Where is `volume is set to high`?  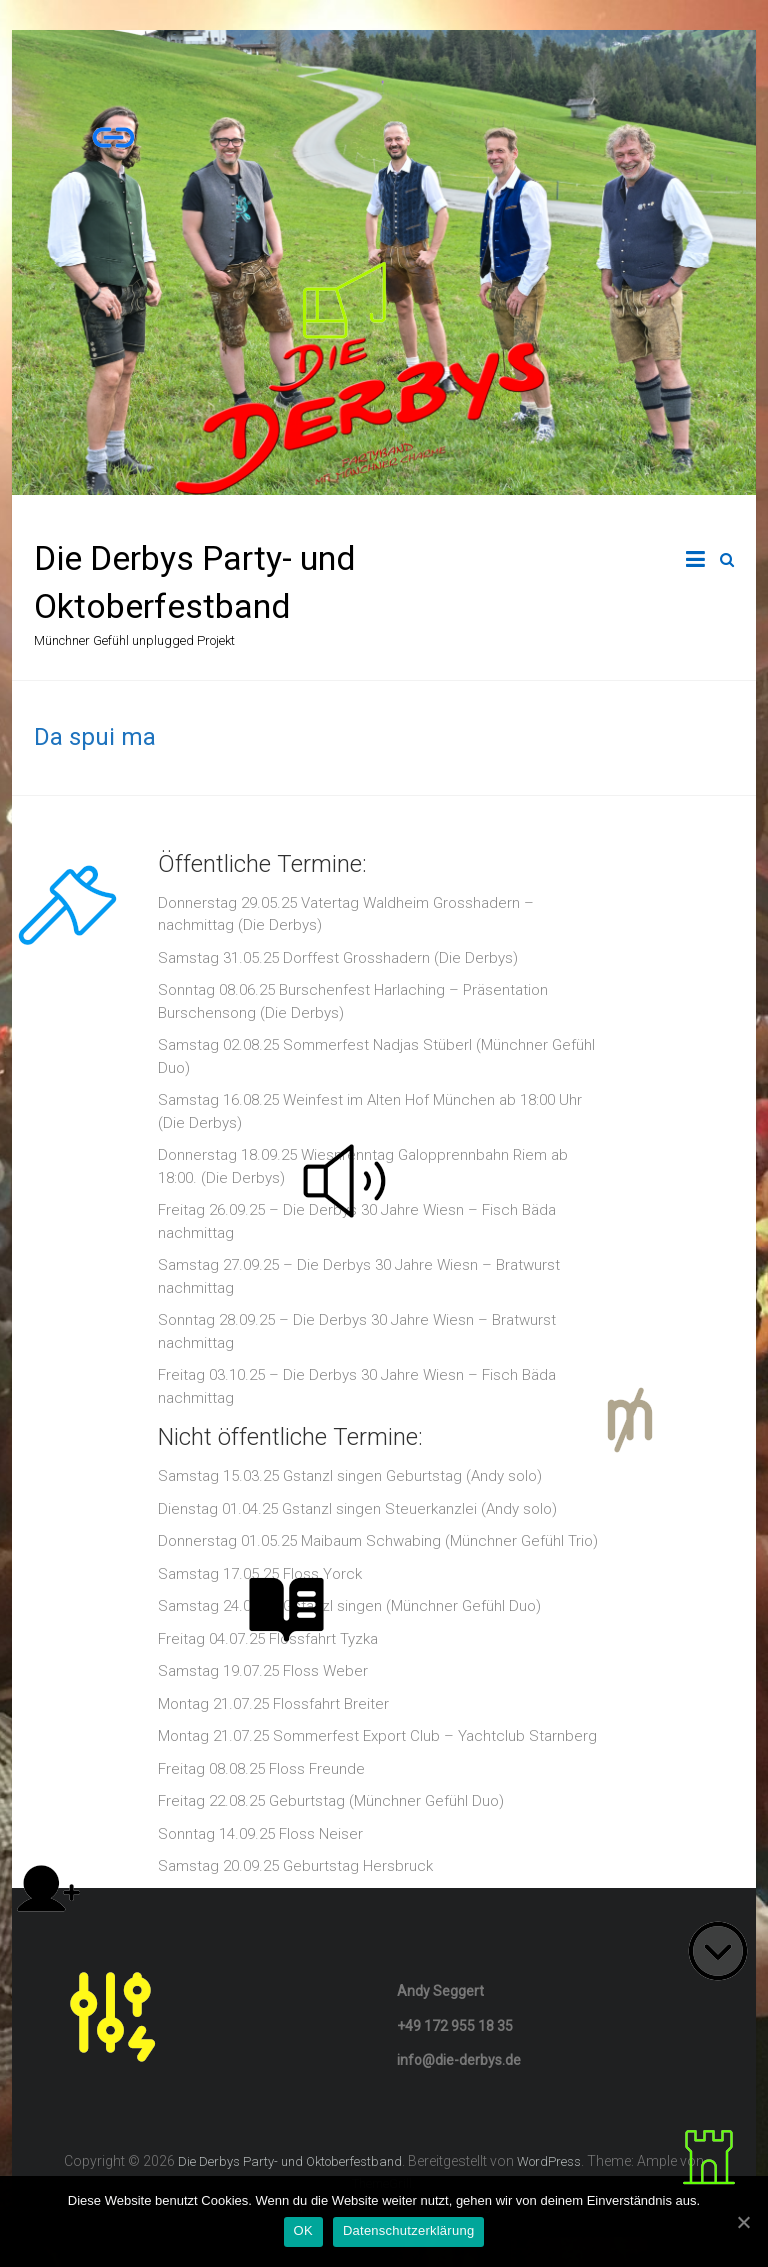
volume is set to high is located at coordinates (343, 1181).